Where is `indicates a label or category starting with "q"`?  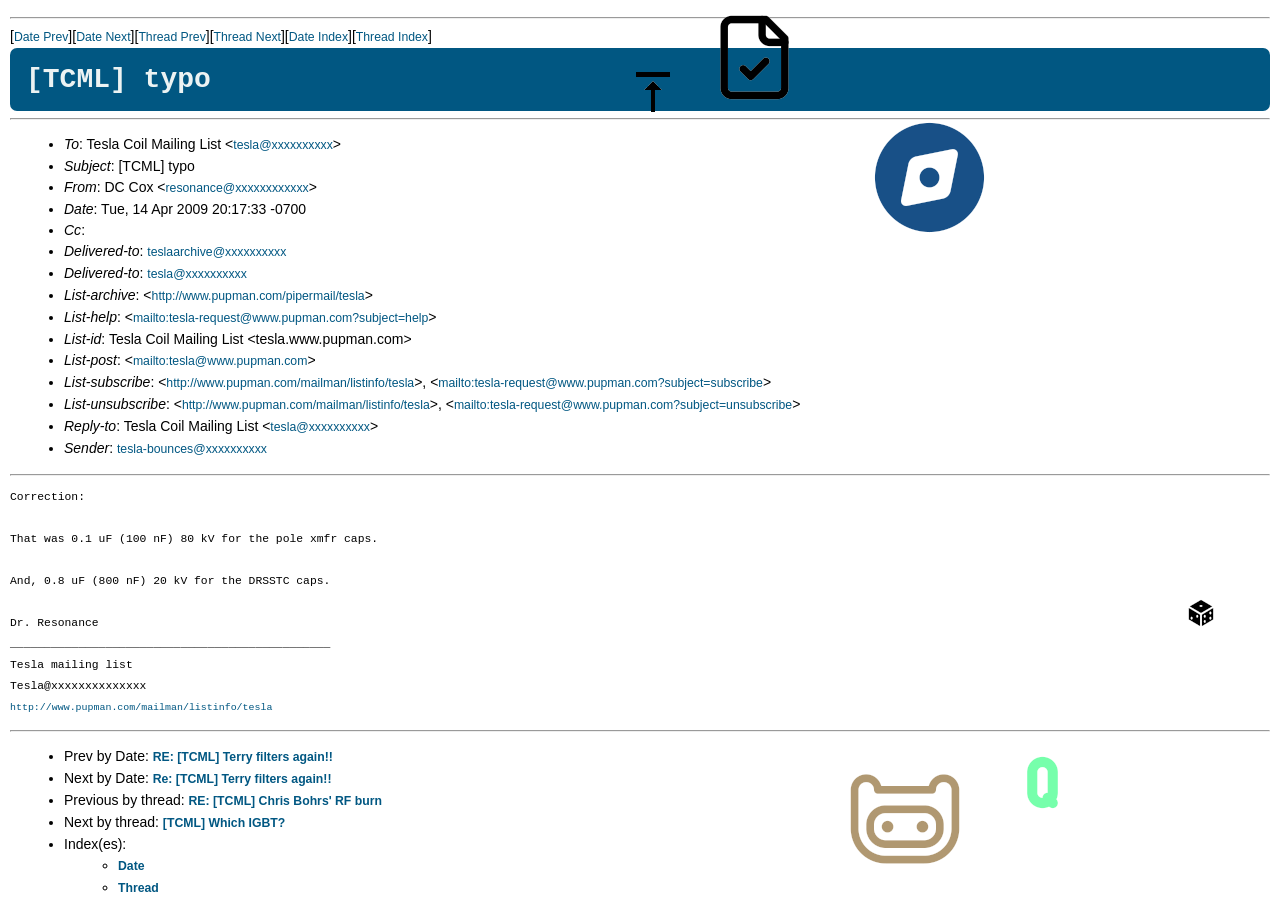
indicates a label or category starting with "q" is located at coordinates (1042, 782).